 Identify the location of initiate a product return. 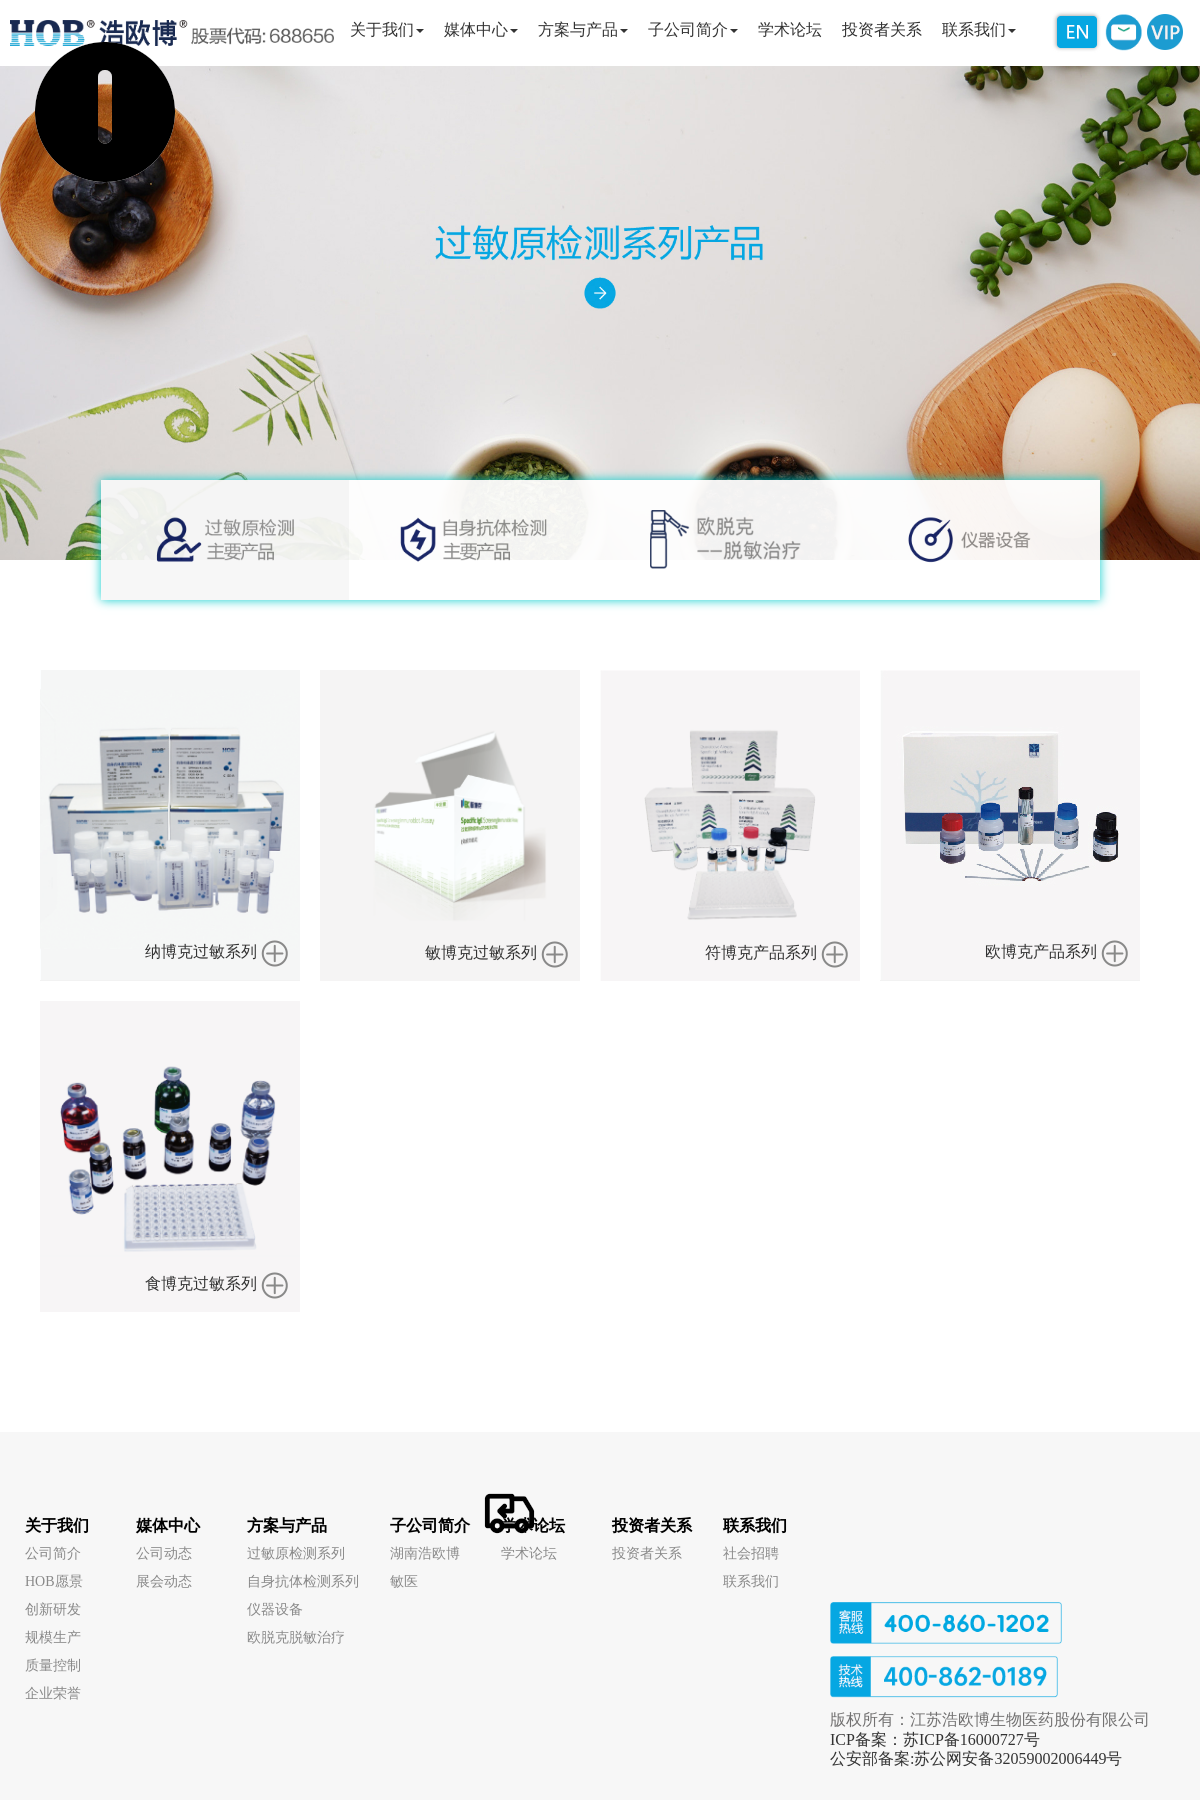
(509, 1513).